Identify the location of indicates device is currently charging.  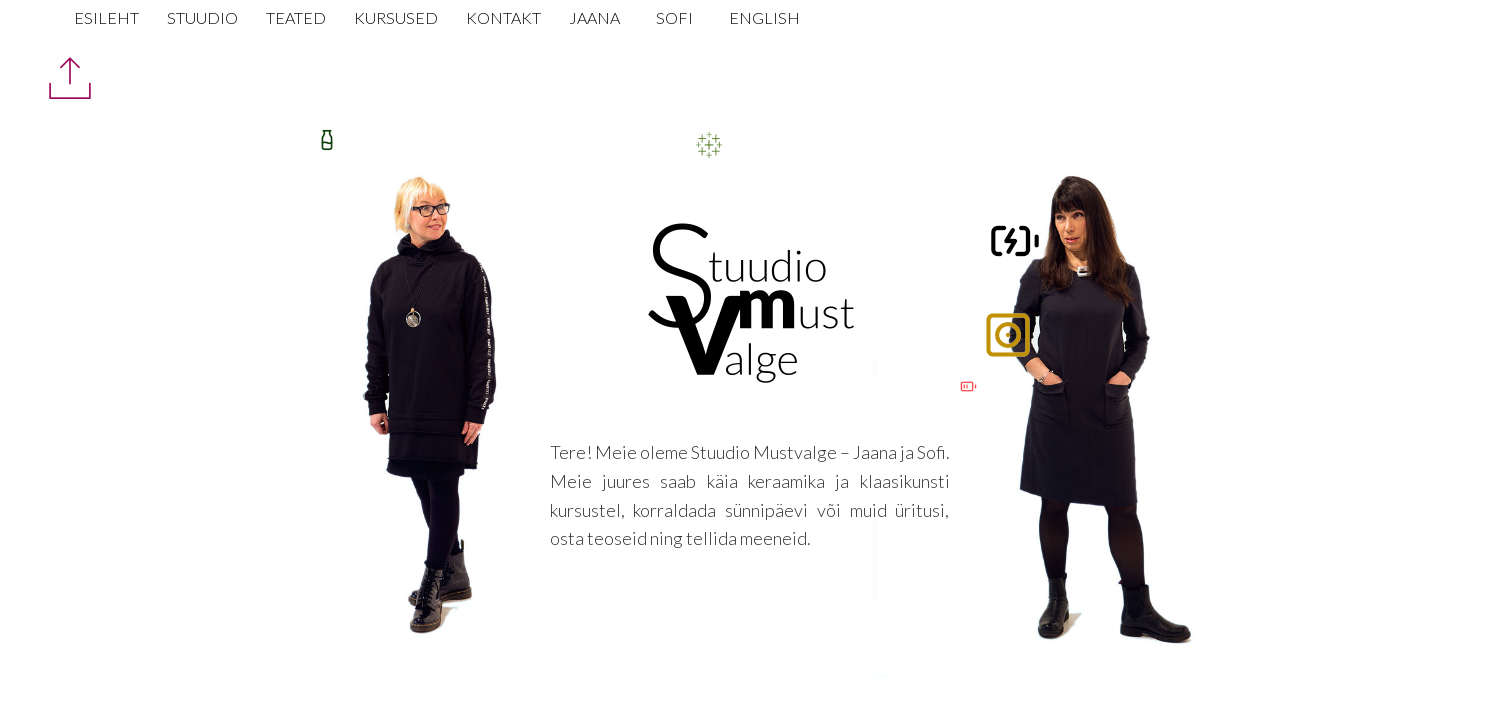
(1015, 241).